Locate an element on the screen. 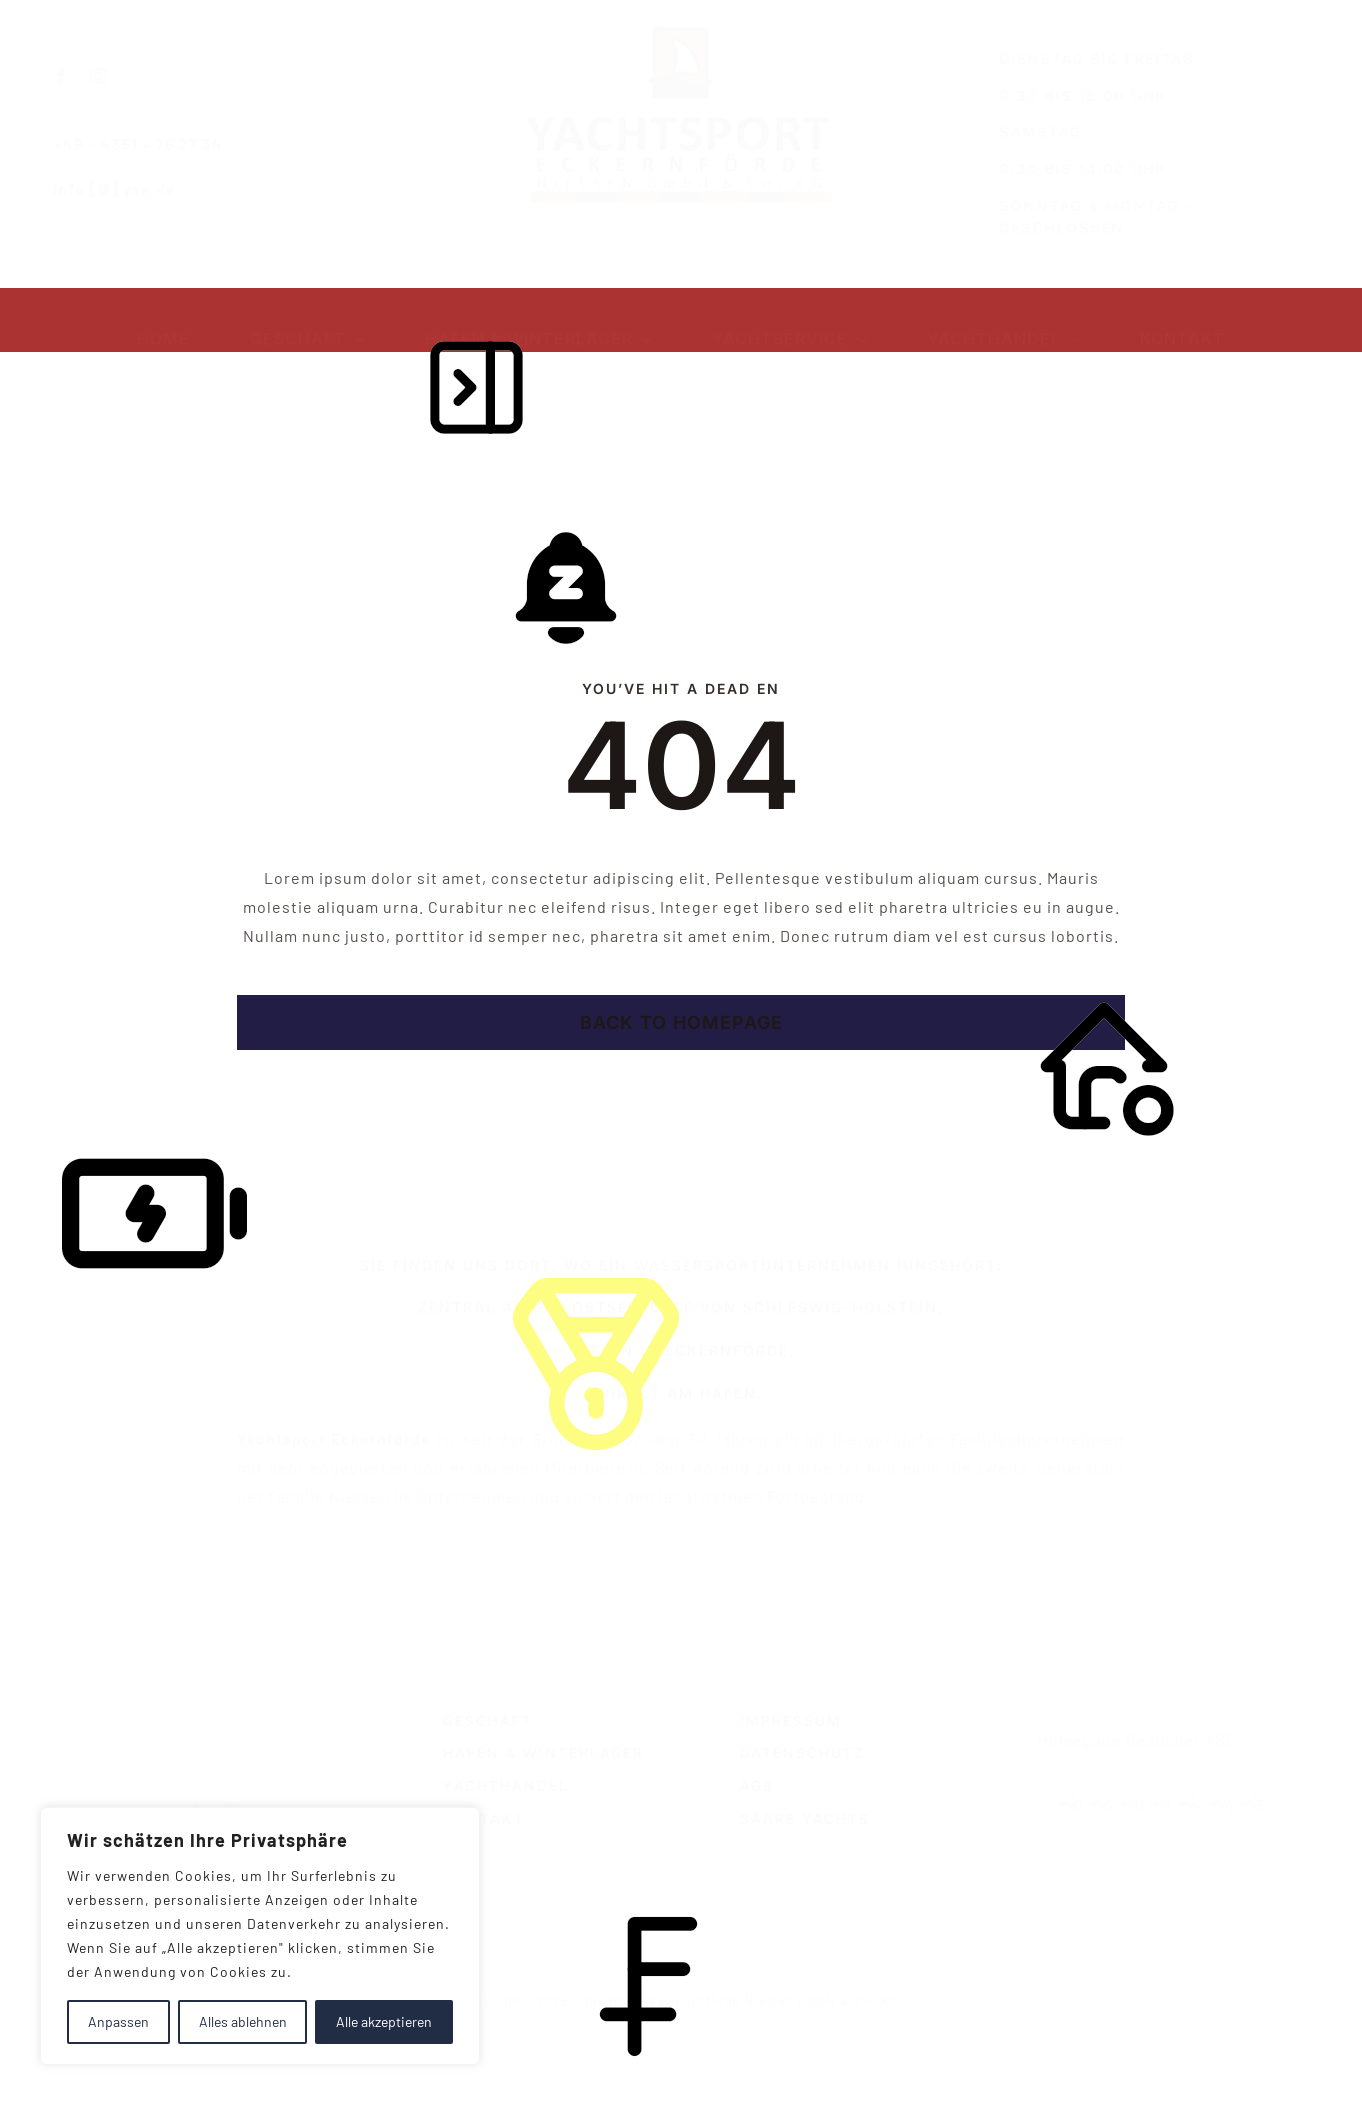 Image resolution: width=1362 pixels, height=2105 pixels. home location with active status indicator is located at coordinates (1104, 1066).